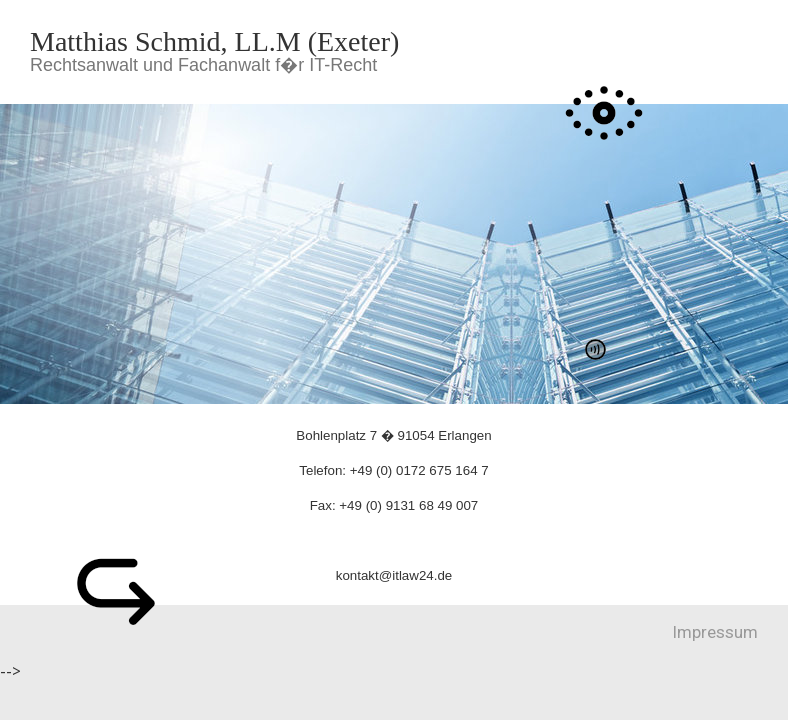 The image size is (788, 720). Describe the element at coordinates (116, 589) in the screenshot. I see `redo last action` at that location.